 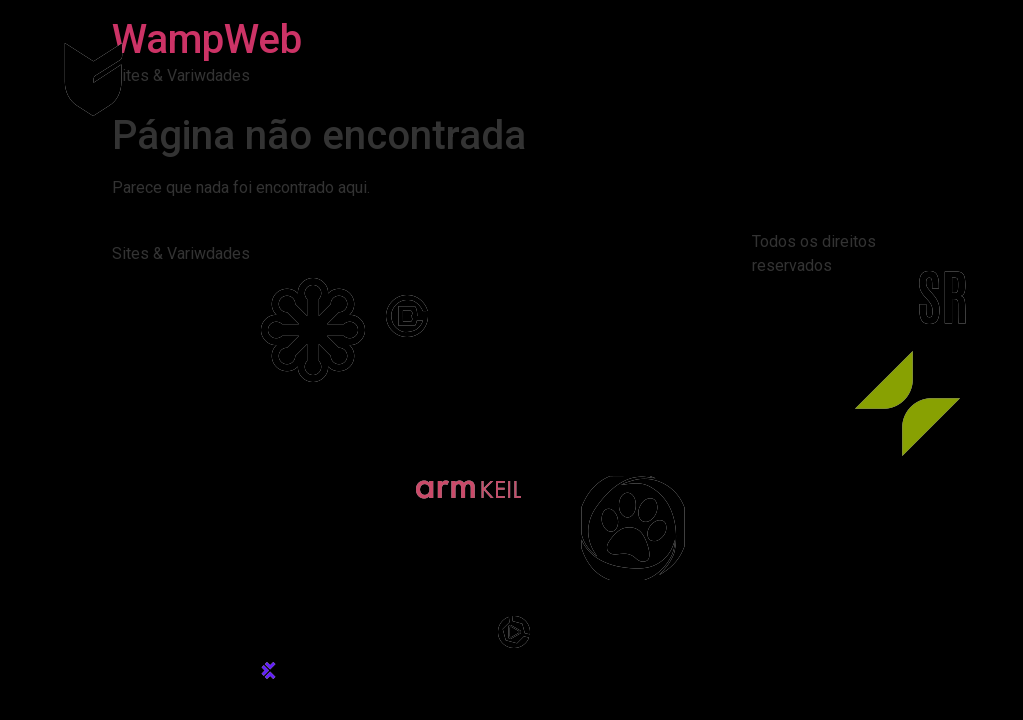 What do you see at coordinates (468, 489) in the screenshot?
I see `arm keil brand logo` at bounding box center [468, 489].